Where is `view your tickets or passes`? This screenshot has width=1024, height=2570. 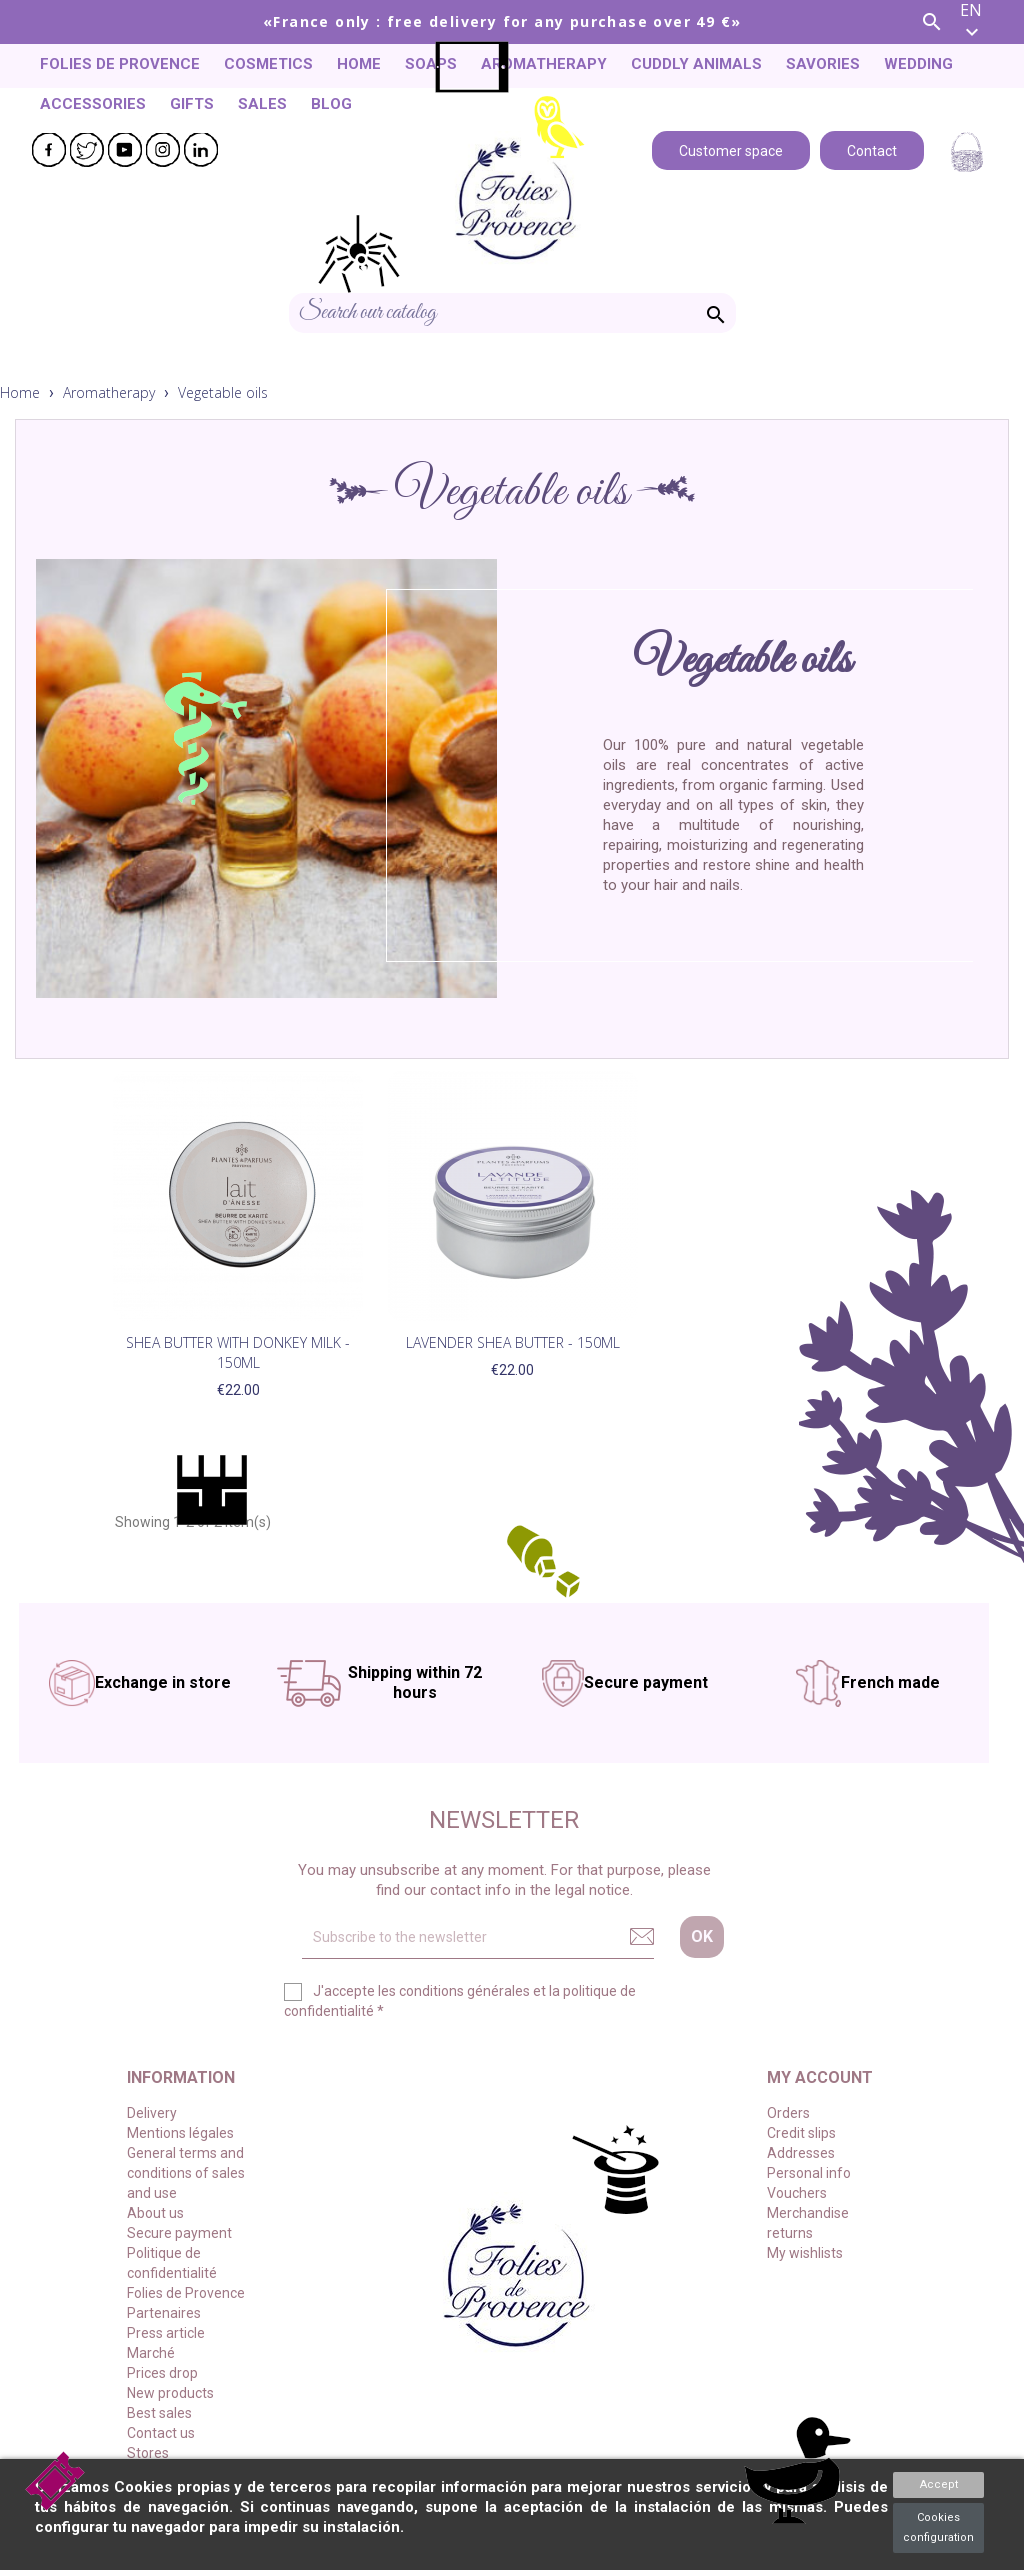
view your tickets or passes is located at coordinates (55, 2481).